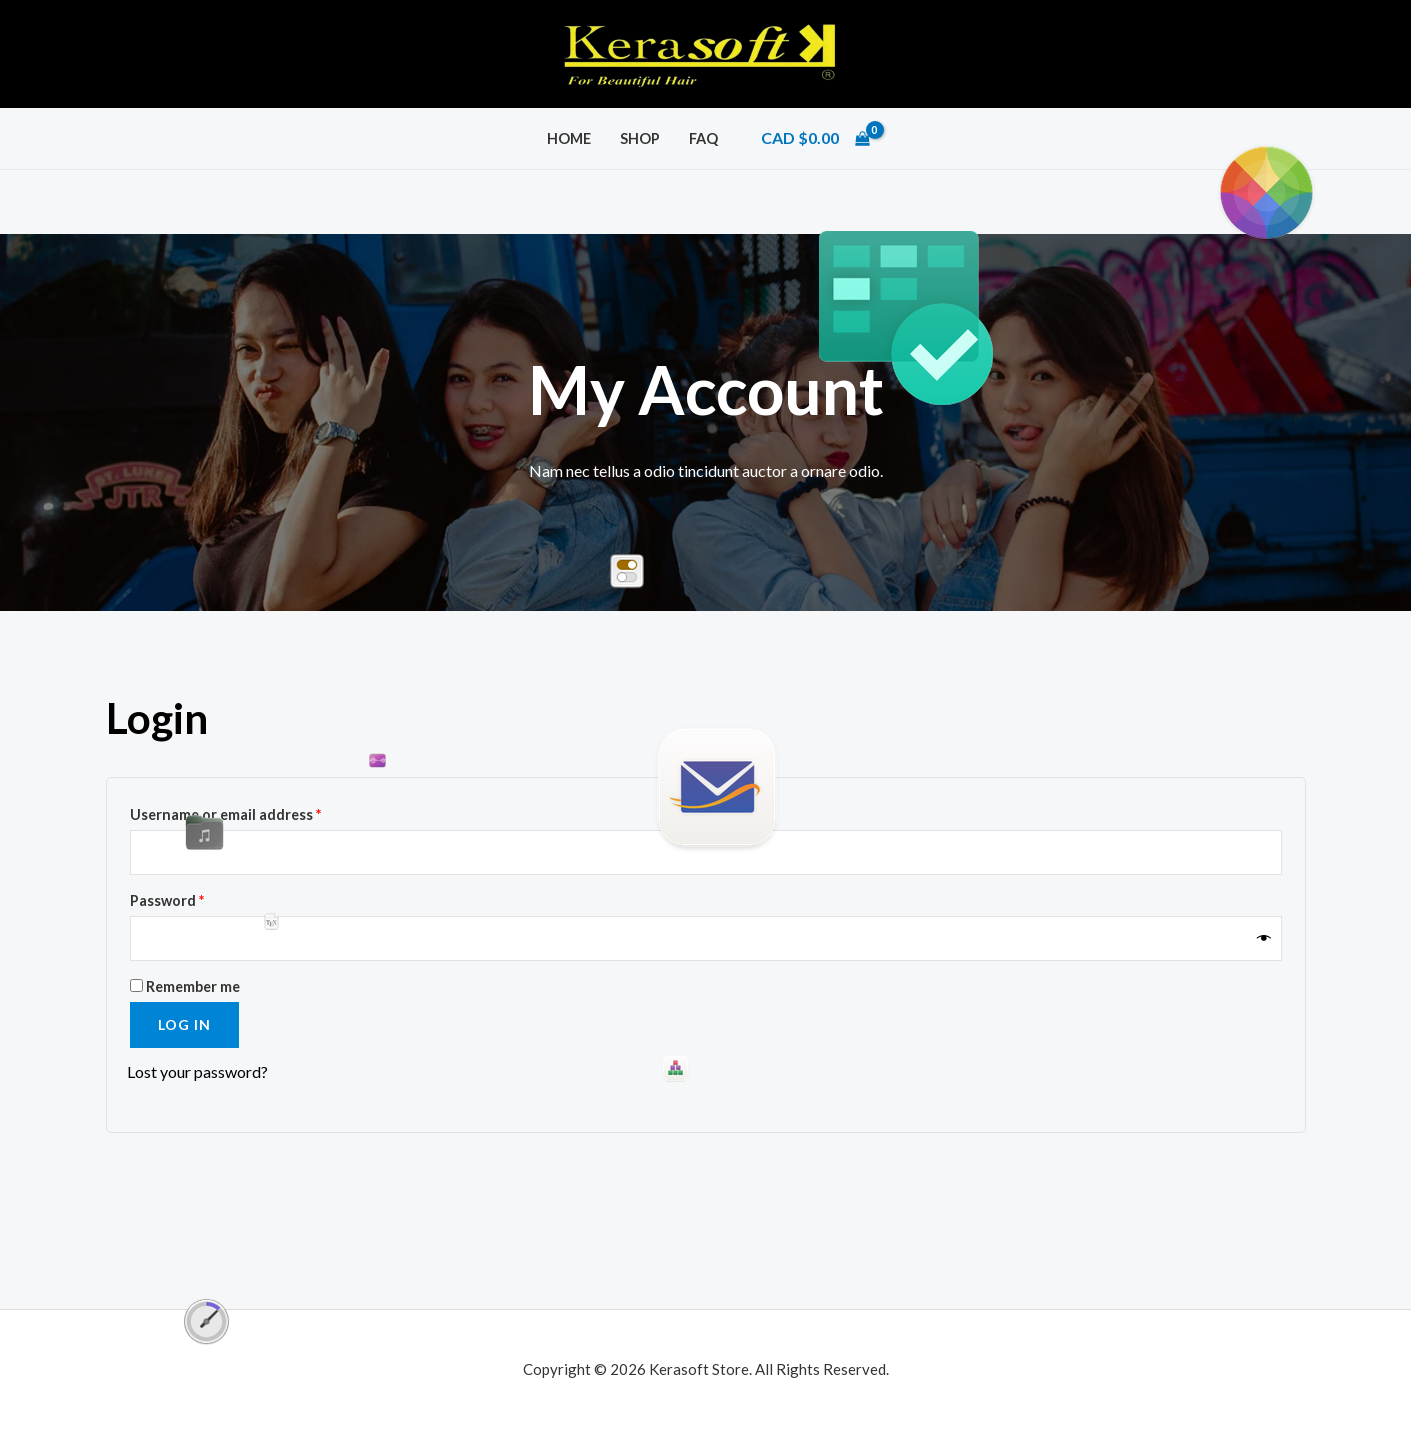 The height and width of the screenshot is (1430, 1411). Describe the element at coordinates (1266, 192) in the screenshot. I see `open color management settings` at that location.